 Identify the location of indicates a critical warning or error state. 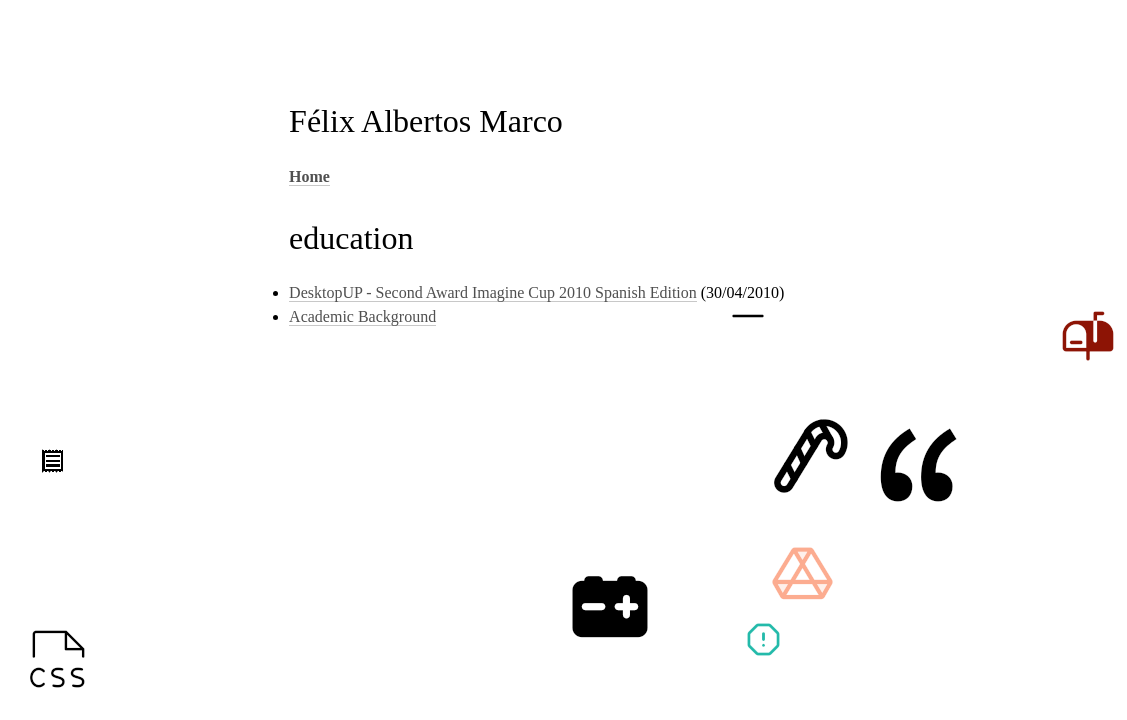
(763, 639).